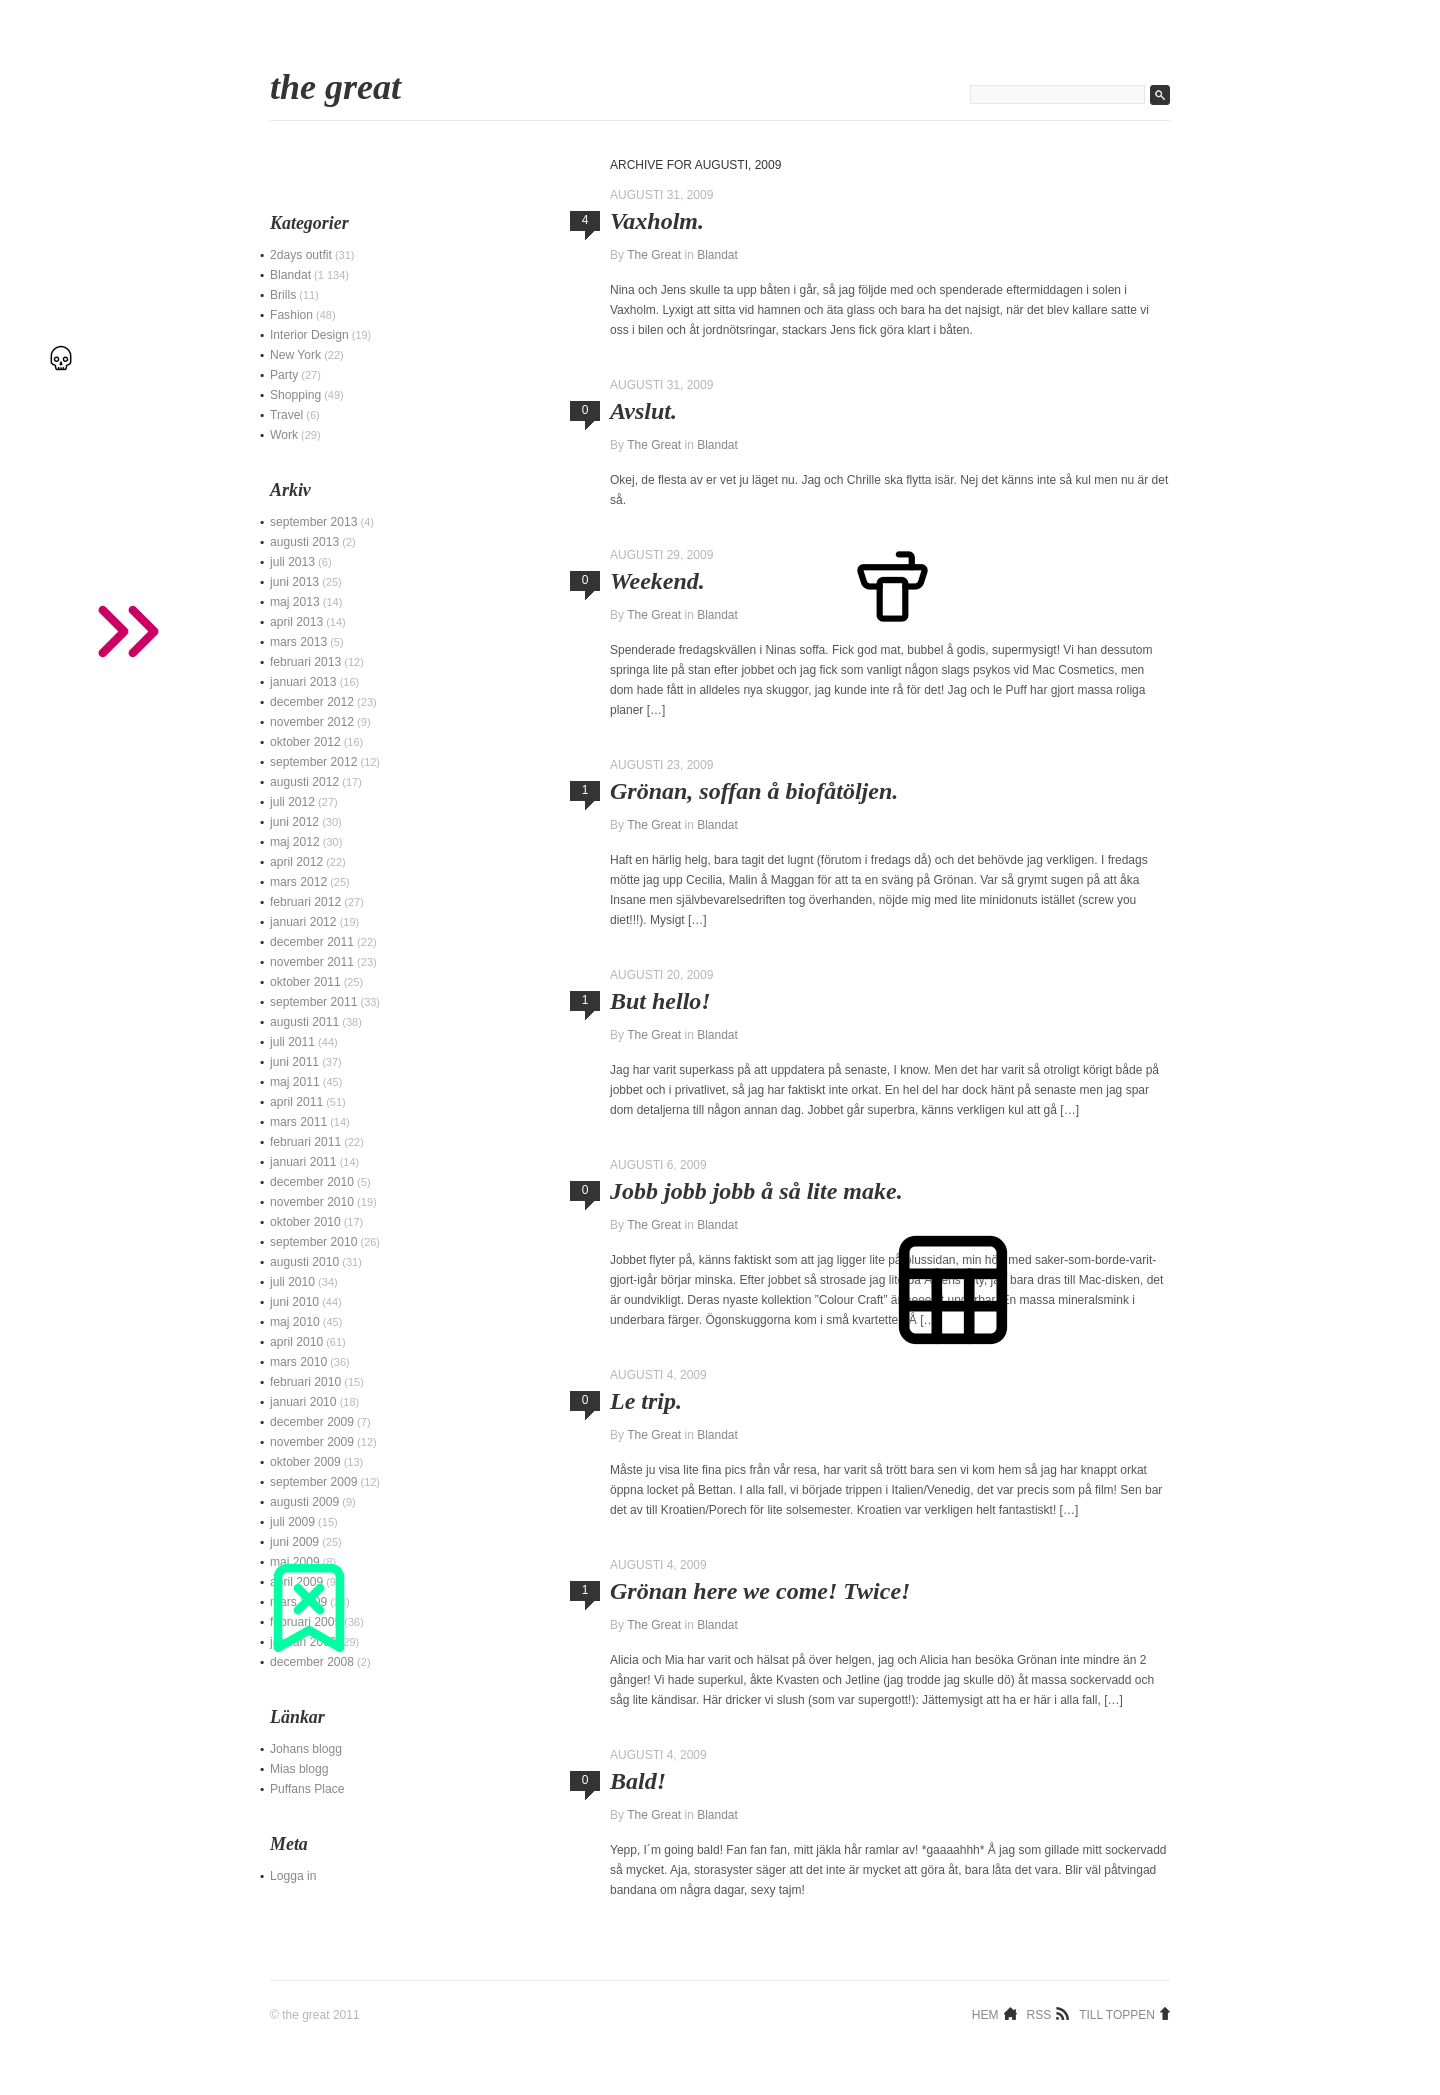  What do you see at coordinates (309, 1608) in the screenshot?
I see `remove a bookmark` at bounding box center [309, 1608].